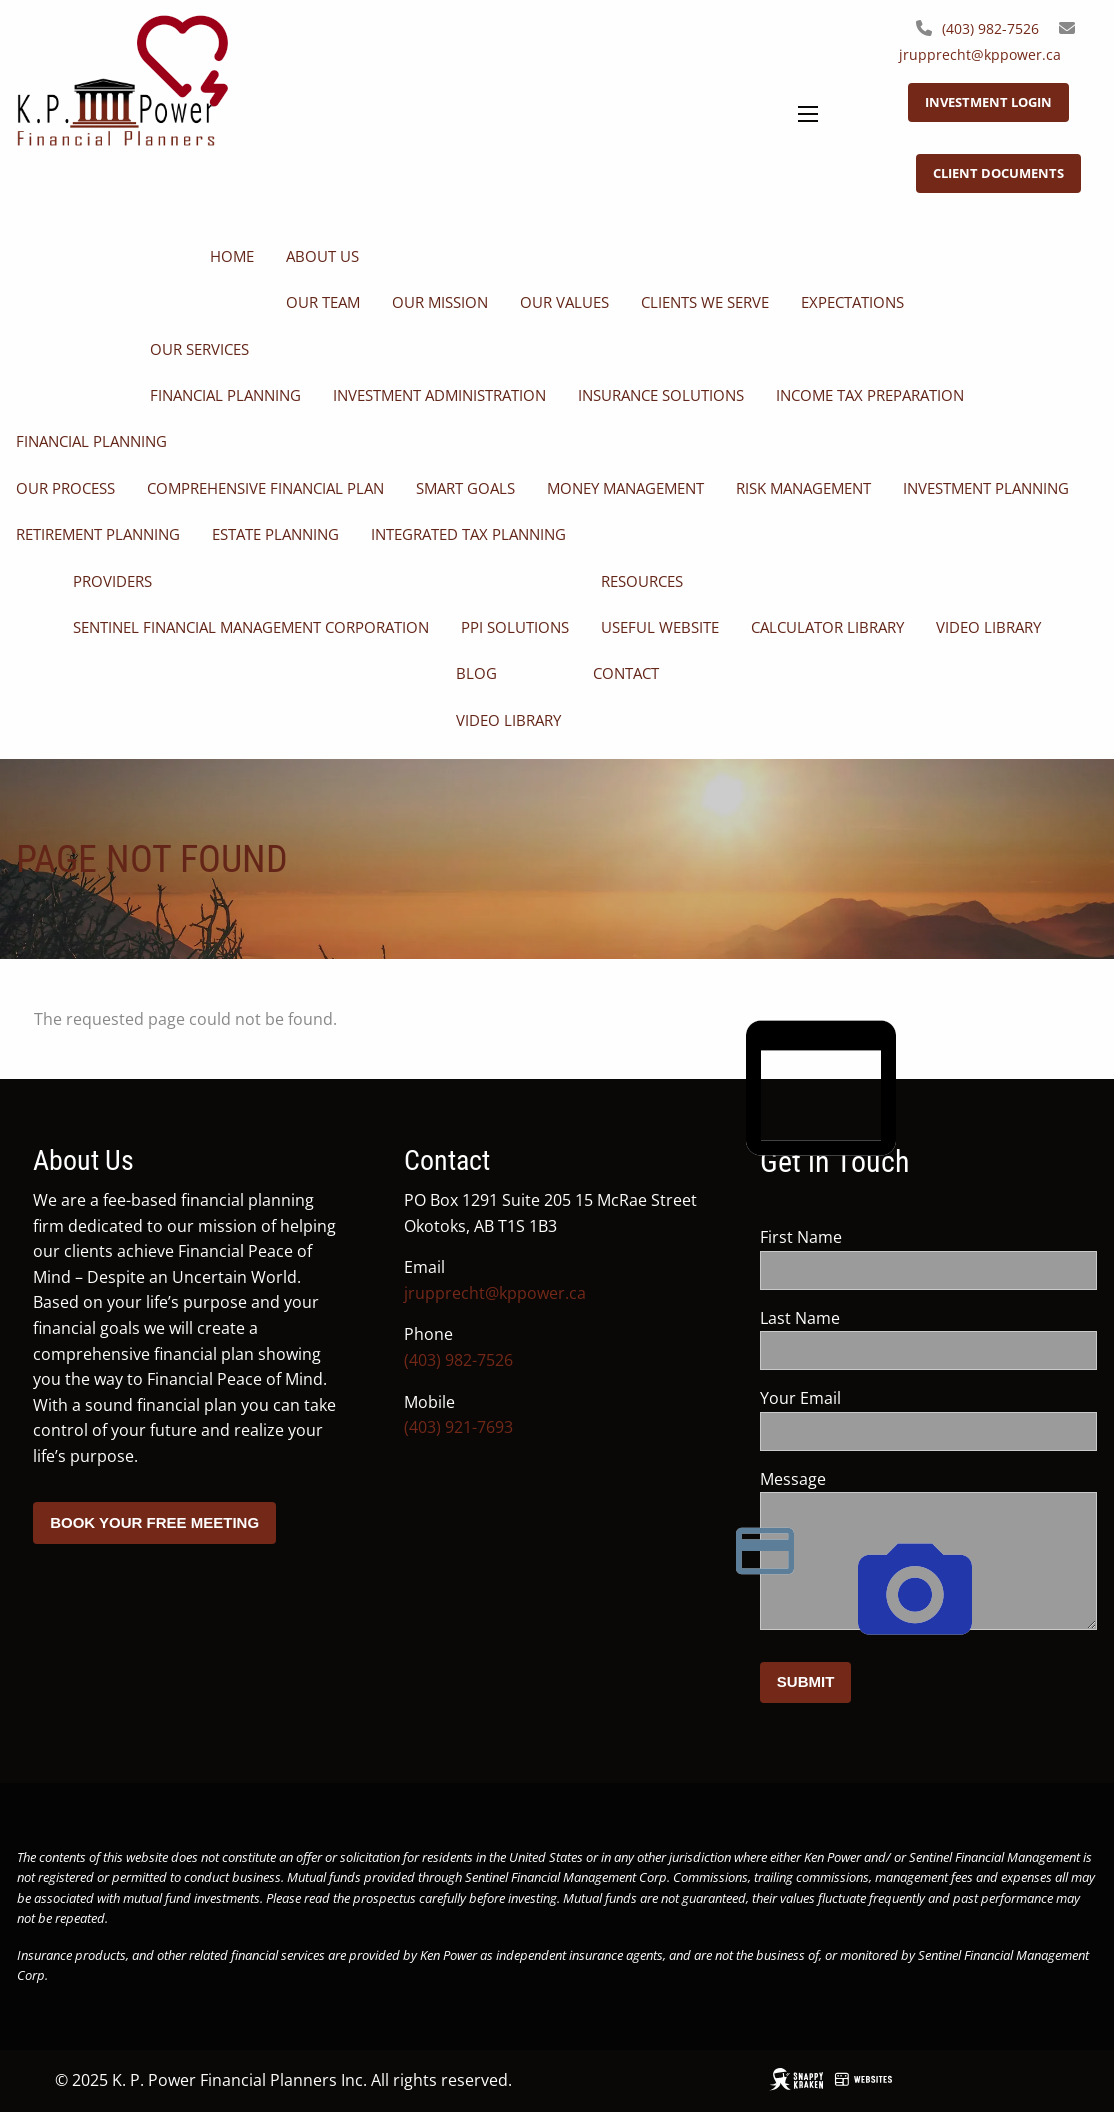 The image size is (1114, 2112). Describe the element at coordinates (182, 56) in the screenshot. I see `quick-like or instant favorite action` at that location.